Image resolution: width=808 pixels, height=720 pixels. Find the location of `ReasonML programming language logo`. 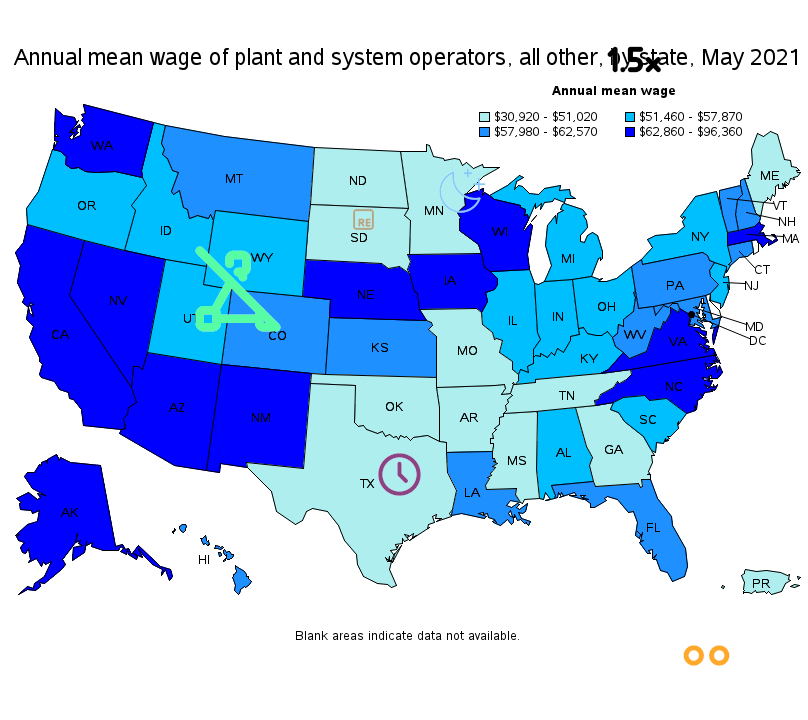

ReasonML programming language logo is located at coordinates (363, 219).